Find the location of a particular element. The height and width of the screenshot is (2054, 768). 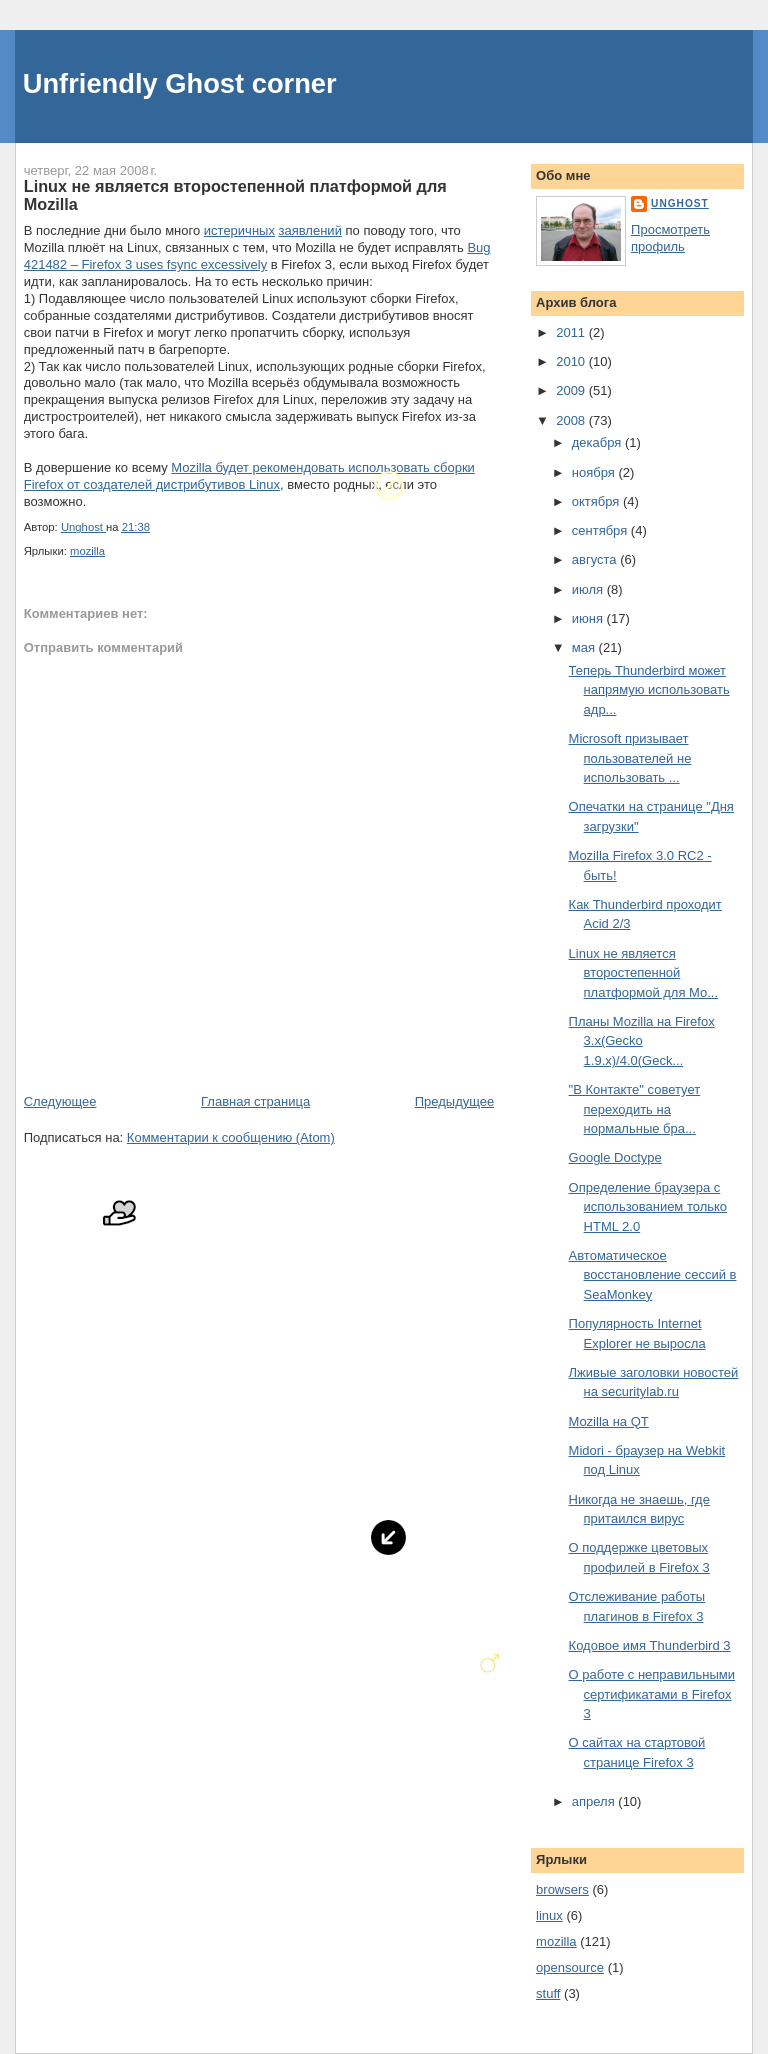

adjust contrast or brightness settings is located at coordinates (389, 486).